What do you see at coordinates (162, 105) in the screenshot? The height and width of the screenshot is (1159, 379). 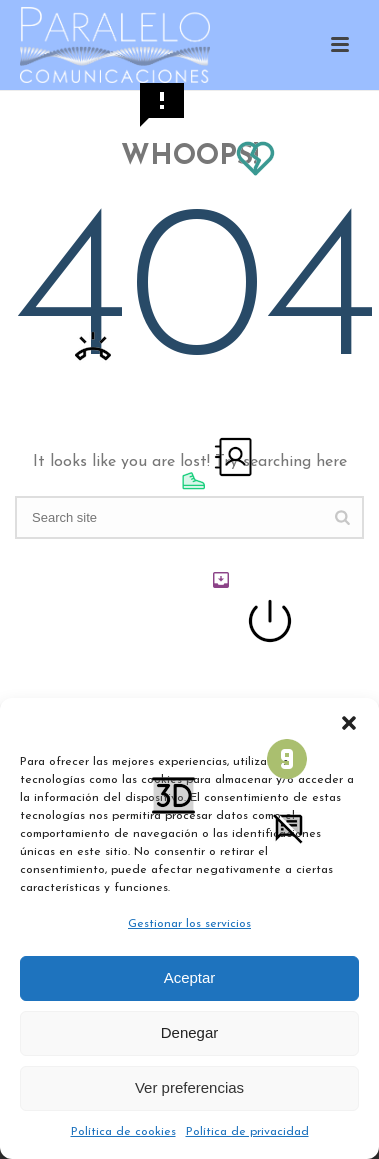 I see `submit feedback or report an issue` at bounding box center [162, 105].